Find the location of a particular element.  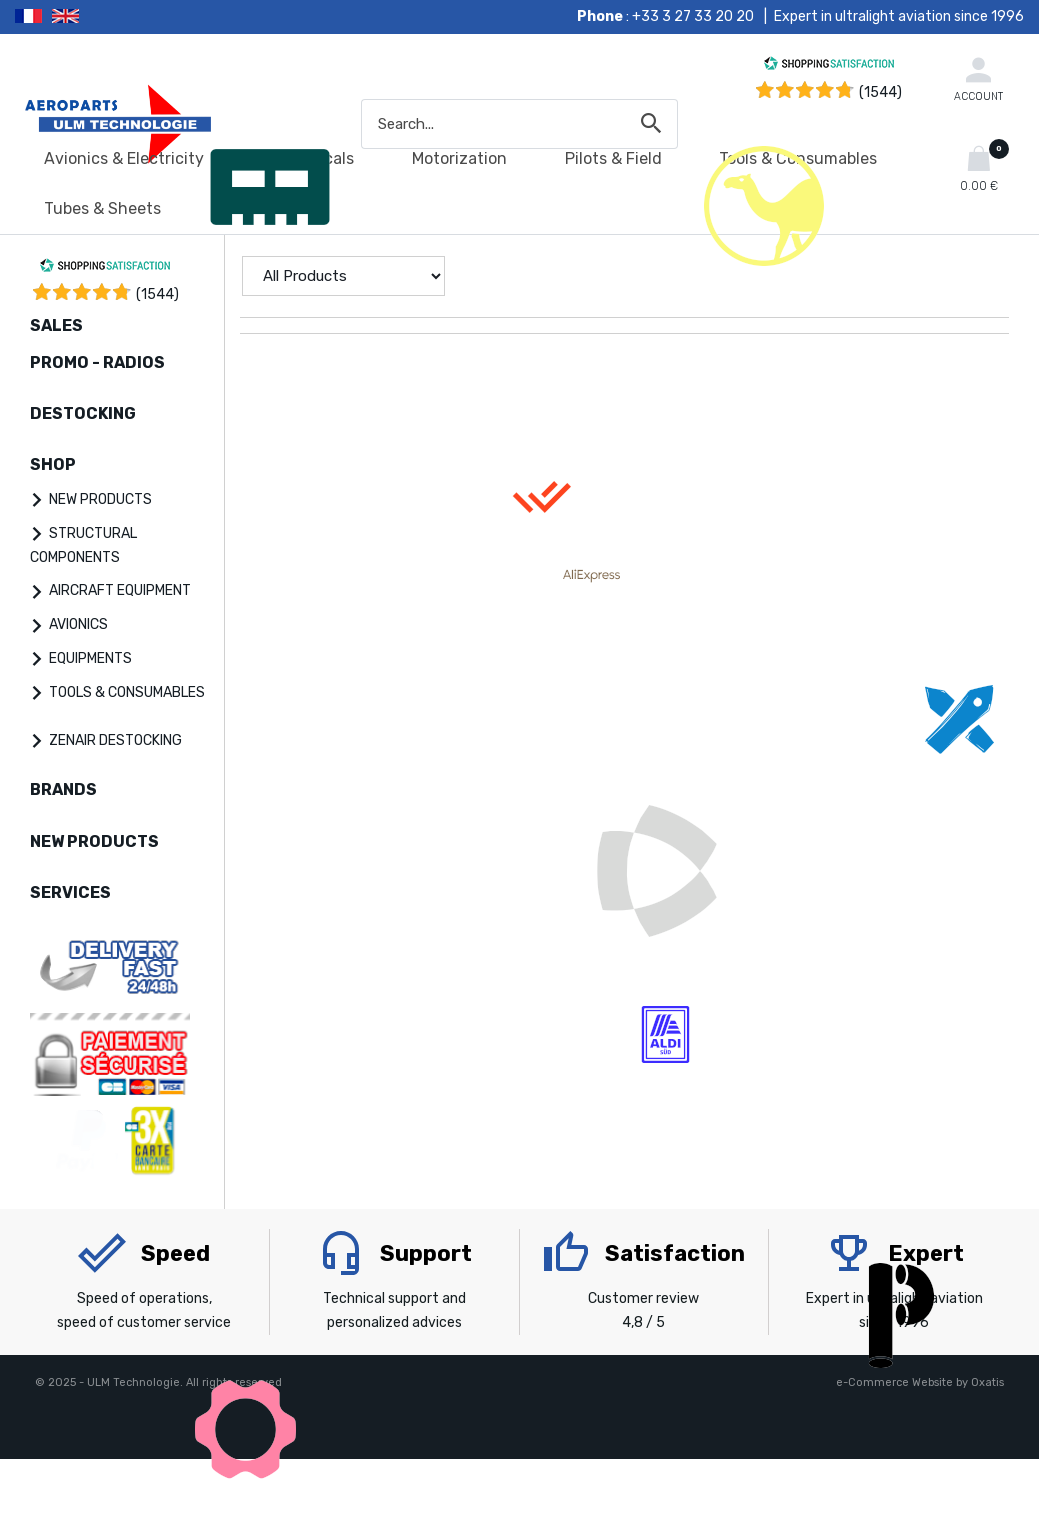

message sent and read confirmation is located at coordinates (542, 497).